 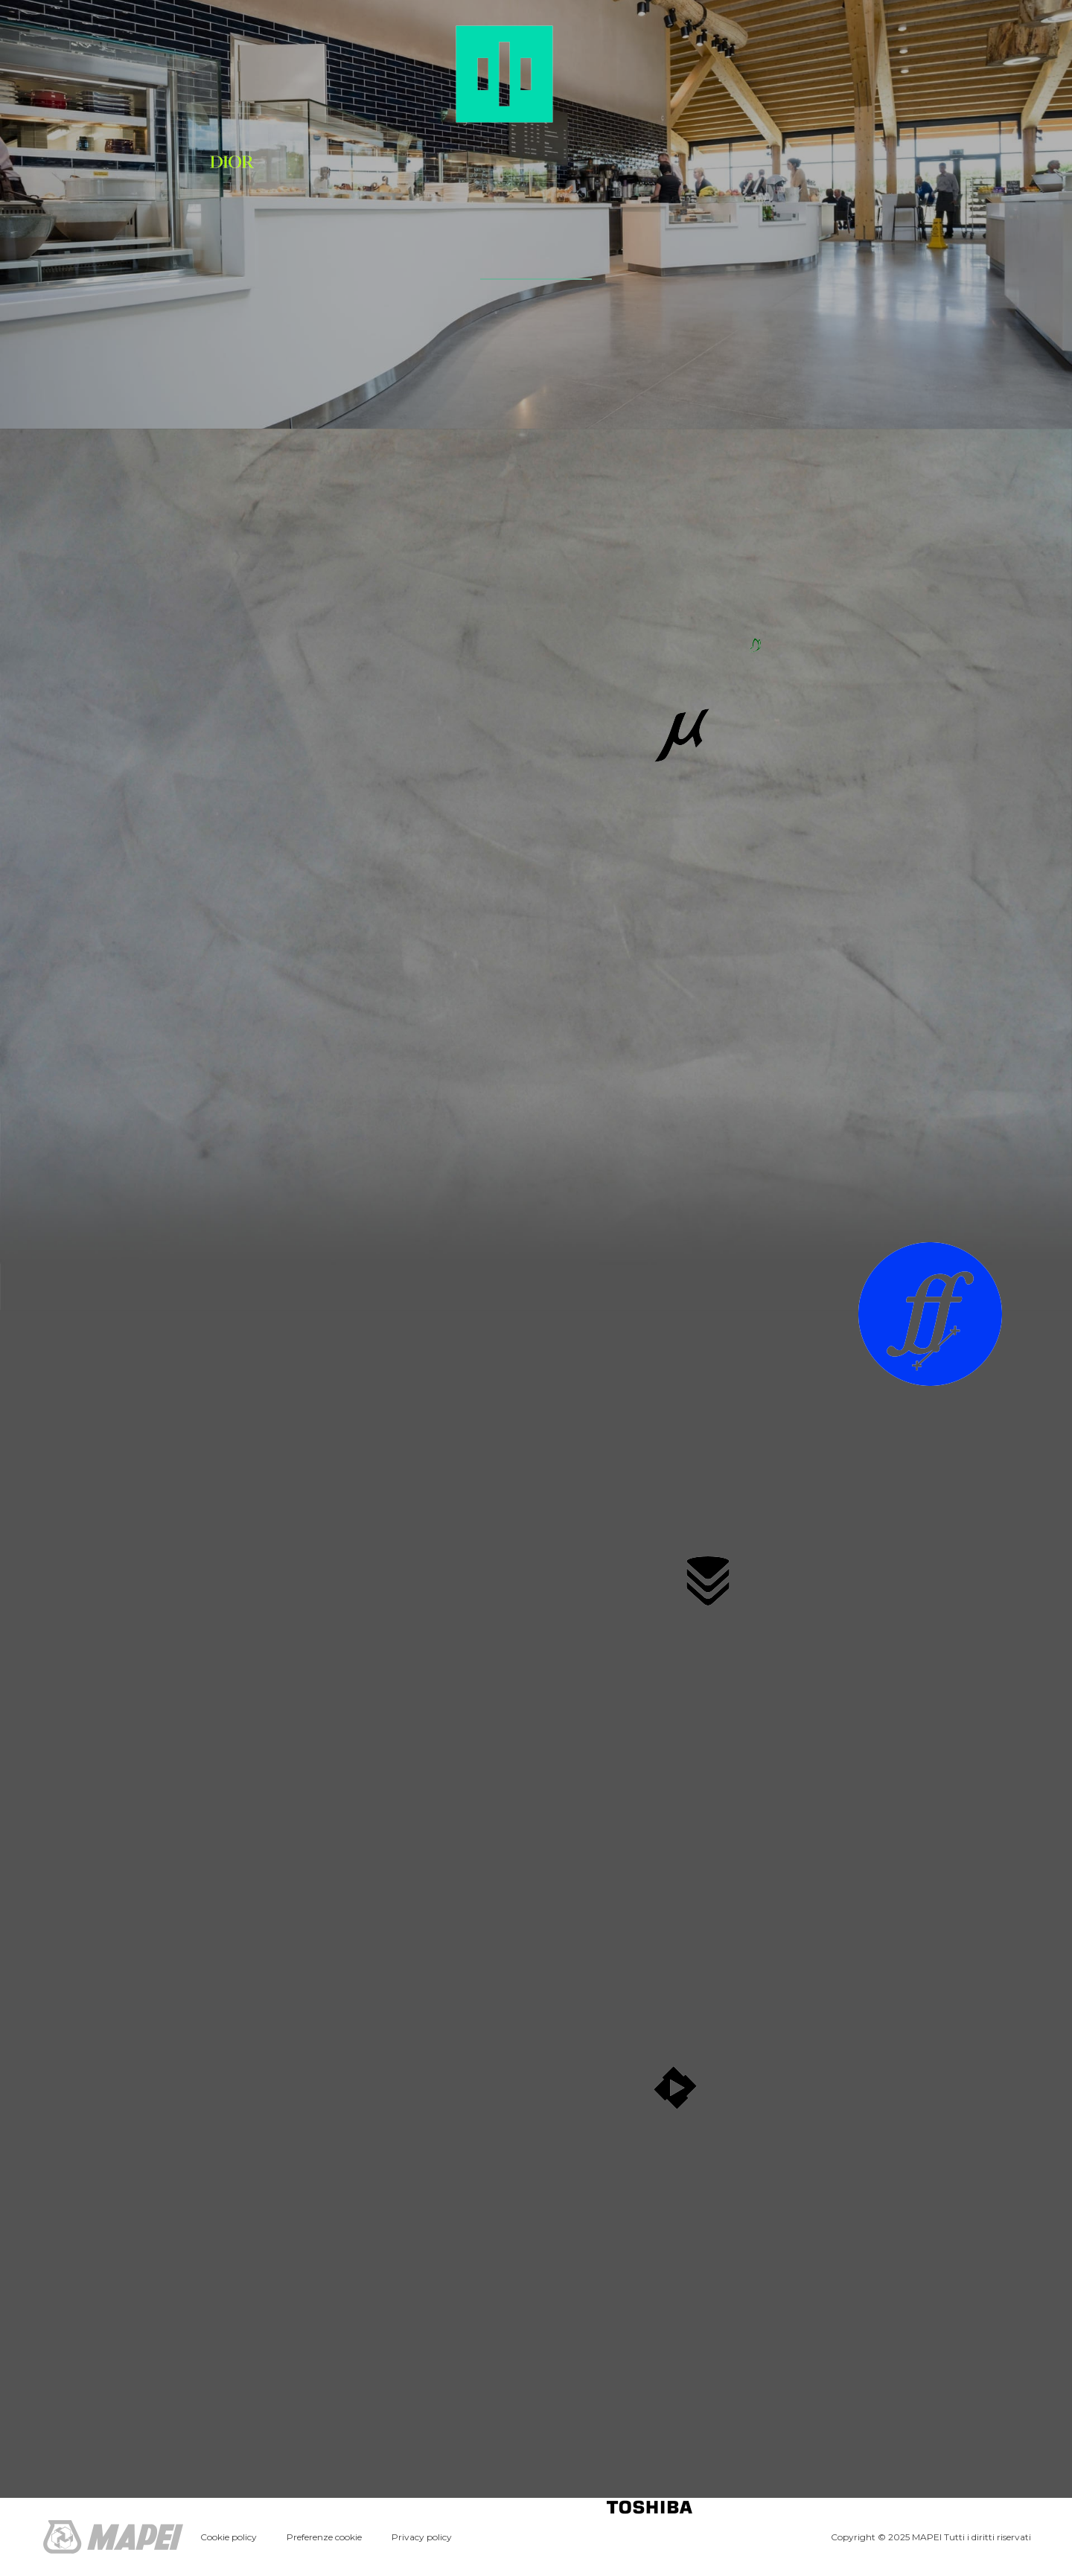 I want to click on visit the Dior official website, so click(x=232, y=162).